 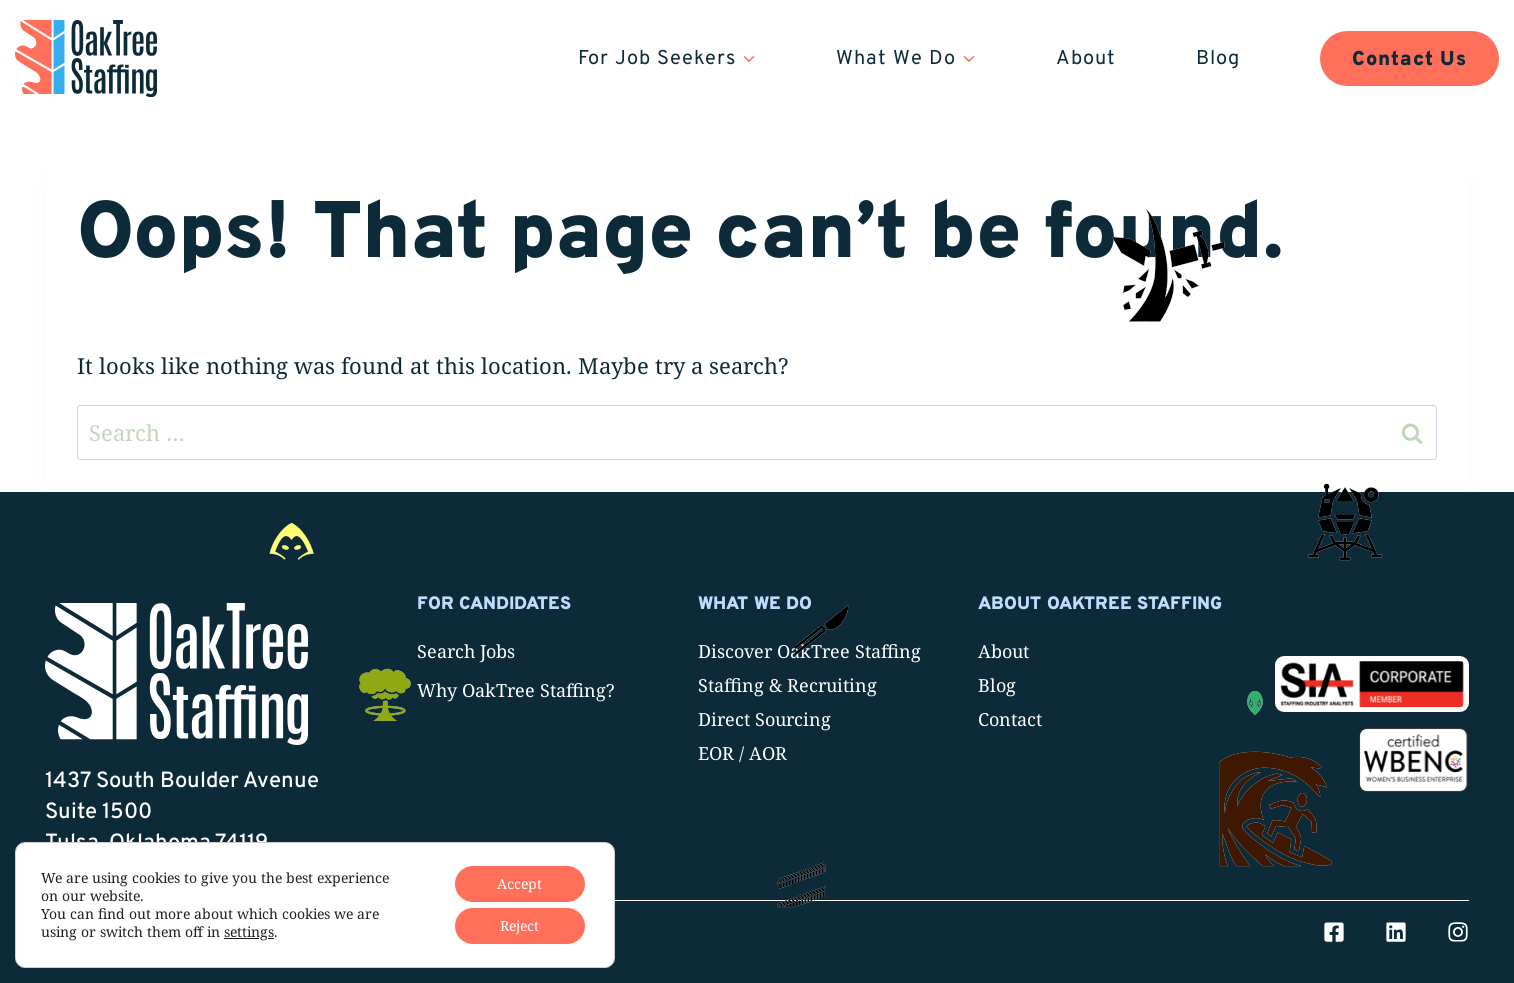 What do you see at coordinates (1168, 265) in the screenshot?
I see `indicates a broken or damaged weapon` at bounding box center [1168, 265].